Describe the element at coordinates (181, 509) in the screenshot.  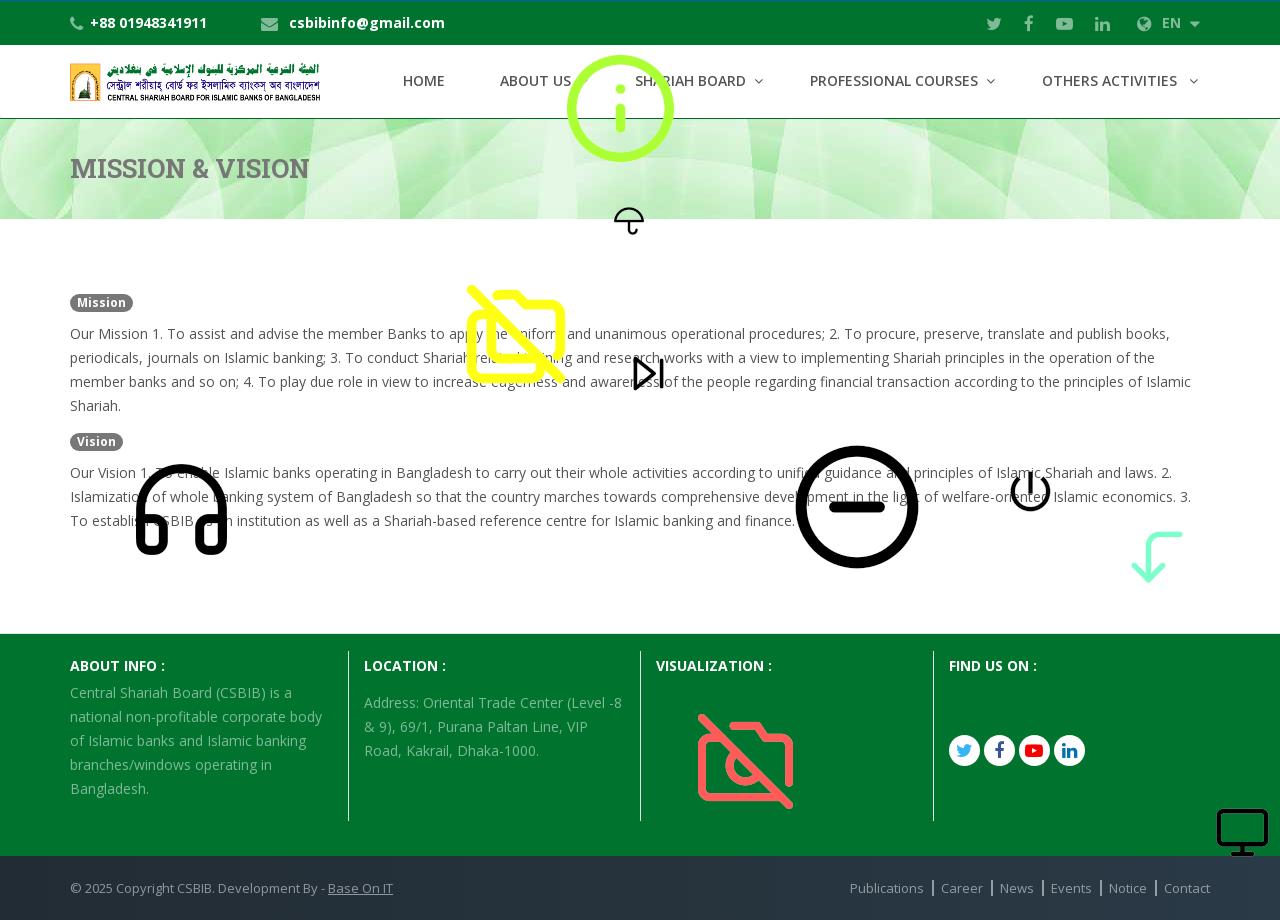
I see `access audio or music player` at that location.